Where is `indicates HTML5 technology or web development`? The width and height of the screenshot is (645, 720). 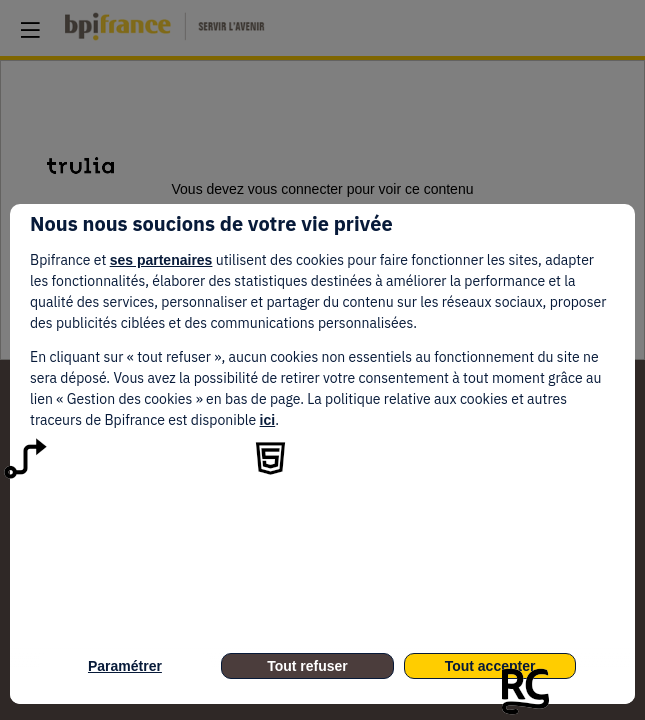
indicates HTML5 technology or web development is located at coordinates (270, 458).